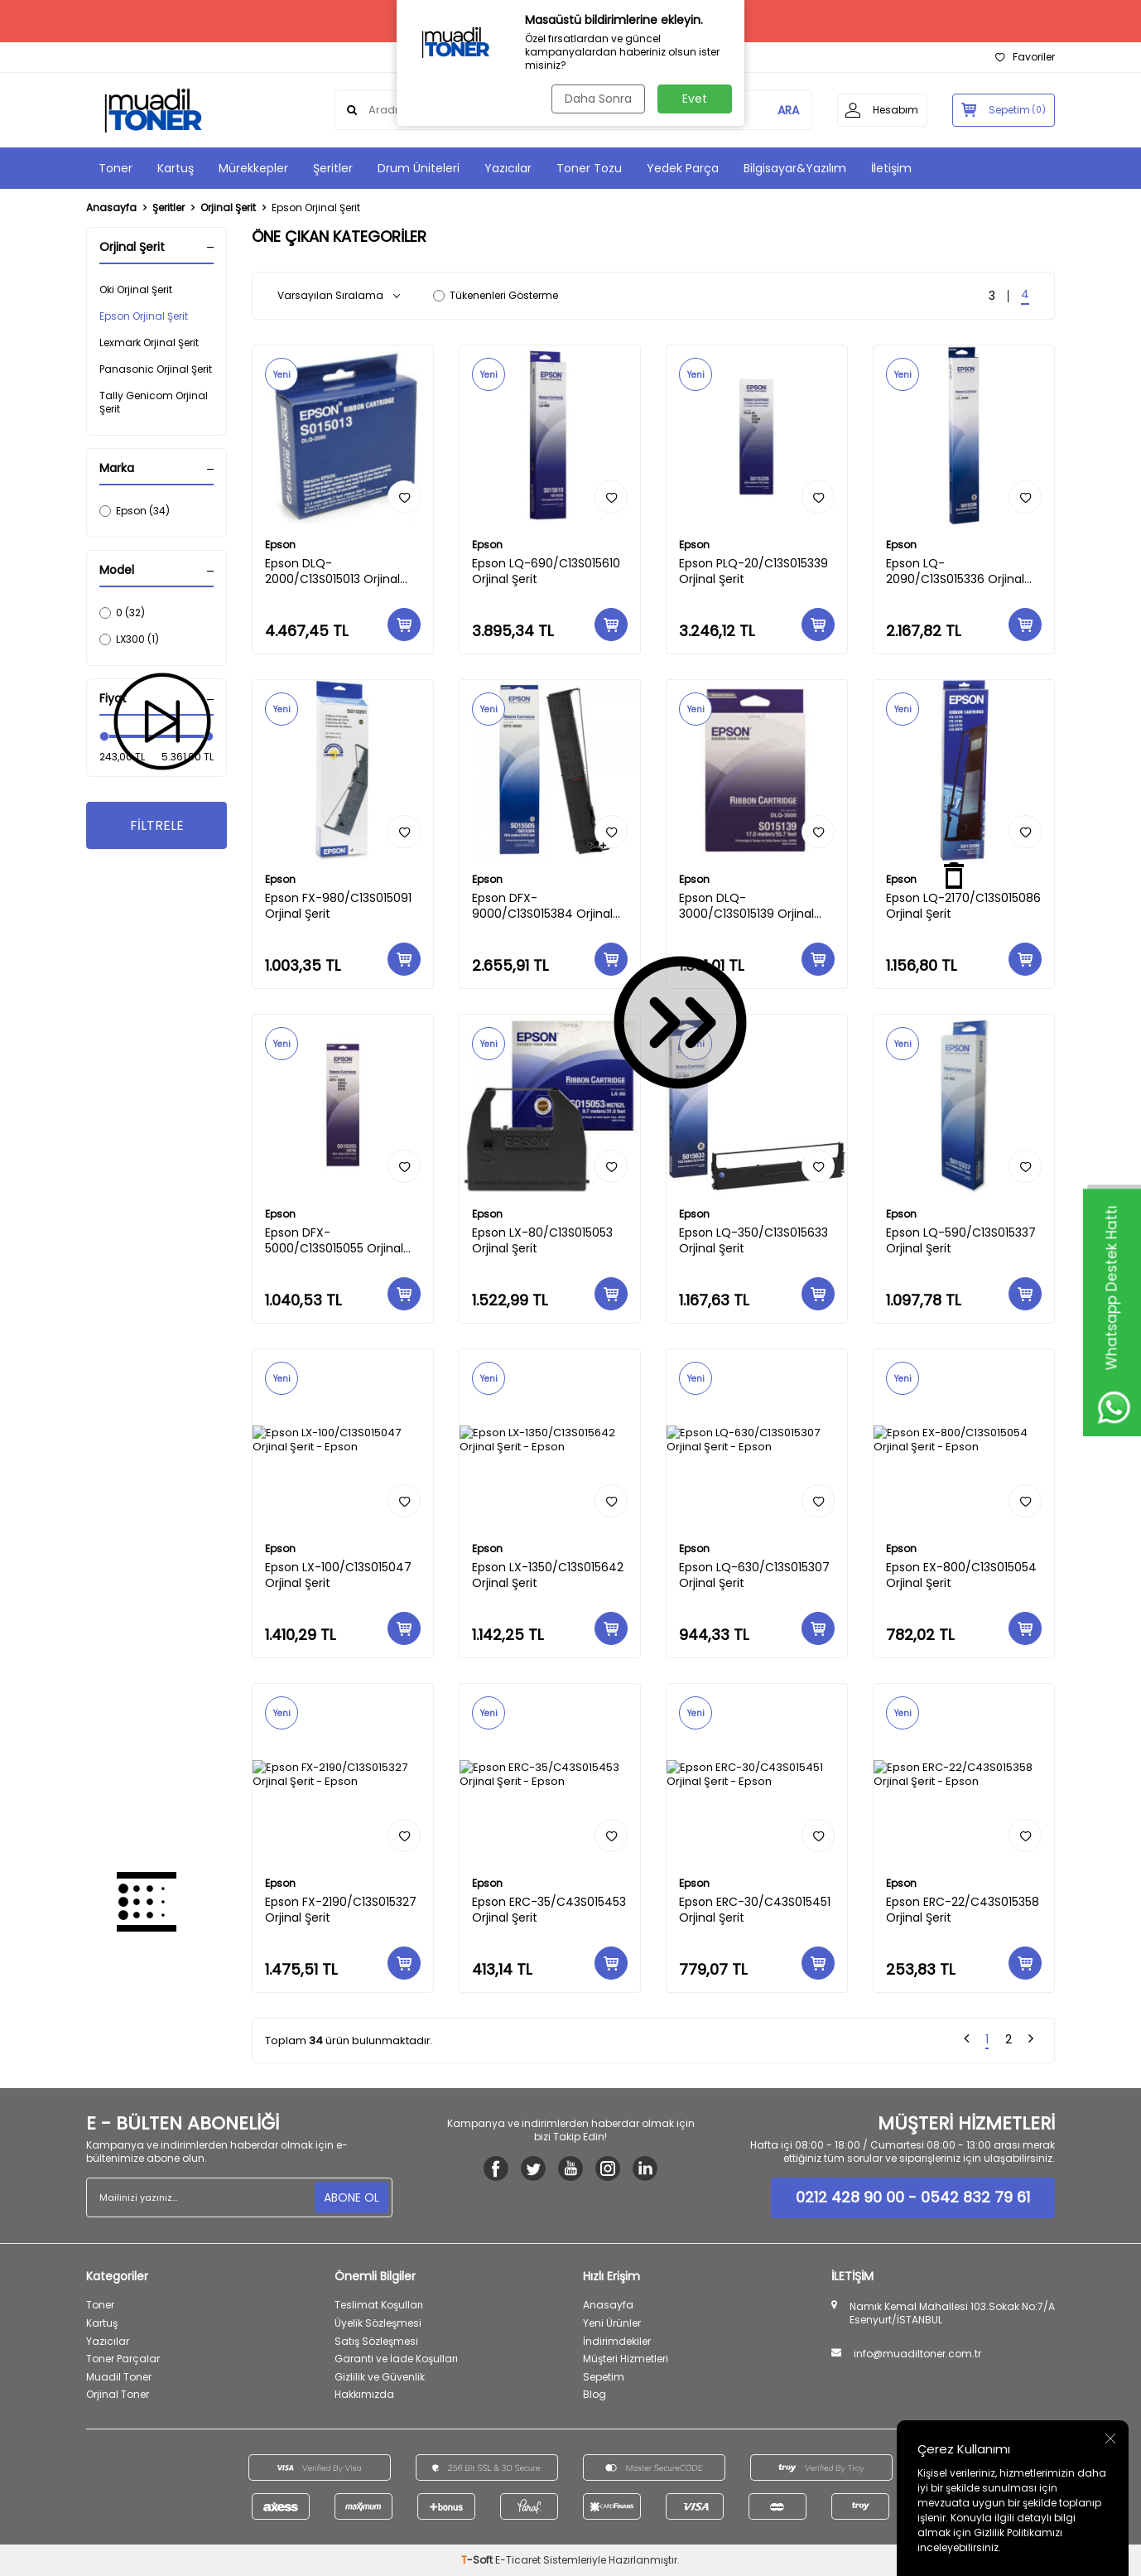  What do you see at coordinates (598, 846) in the screenshot?
I see `add a new contact or friend` at bounding box center [598, 846].